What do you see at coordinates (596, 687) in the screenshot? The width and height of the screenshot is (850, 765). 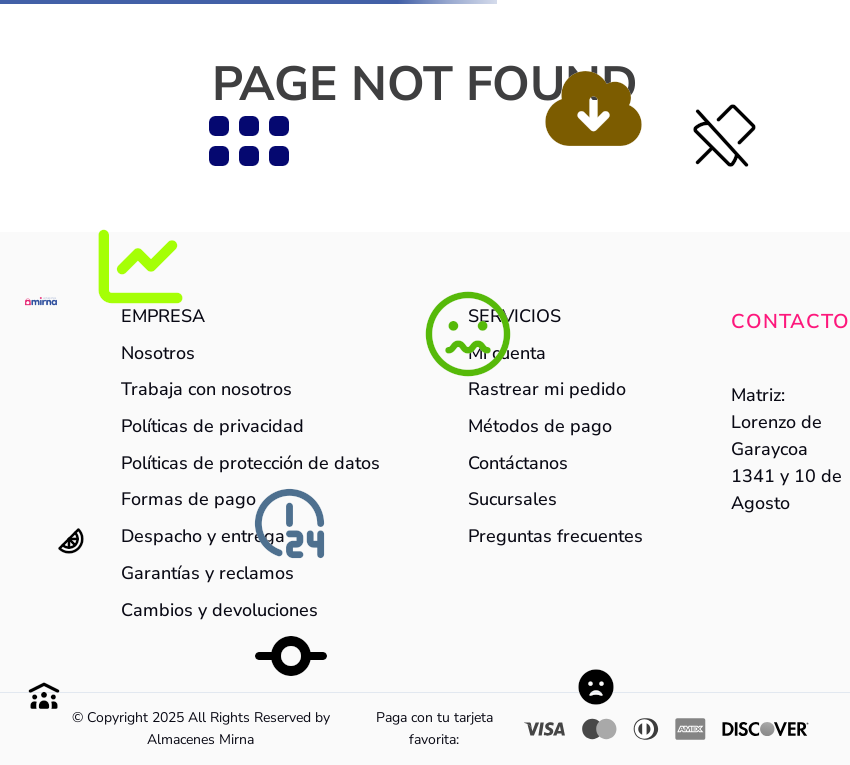 I see `submit negative feedback or rating` at bounding box center [596, 687].